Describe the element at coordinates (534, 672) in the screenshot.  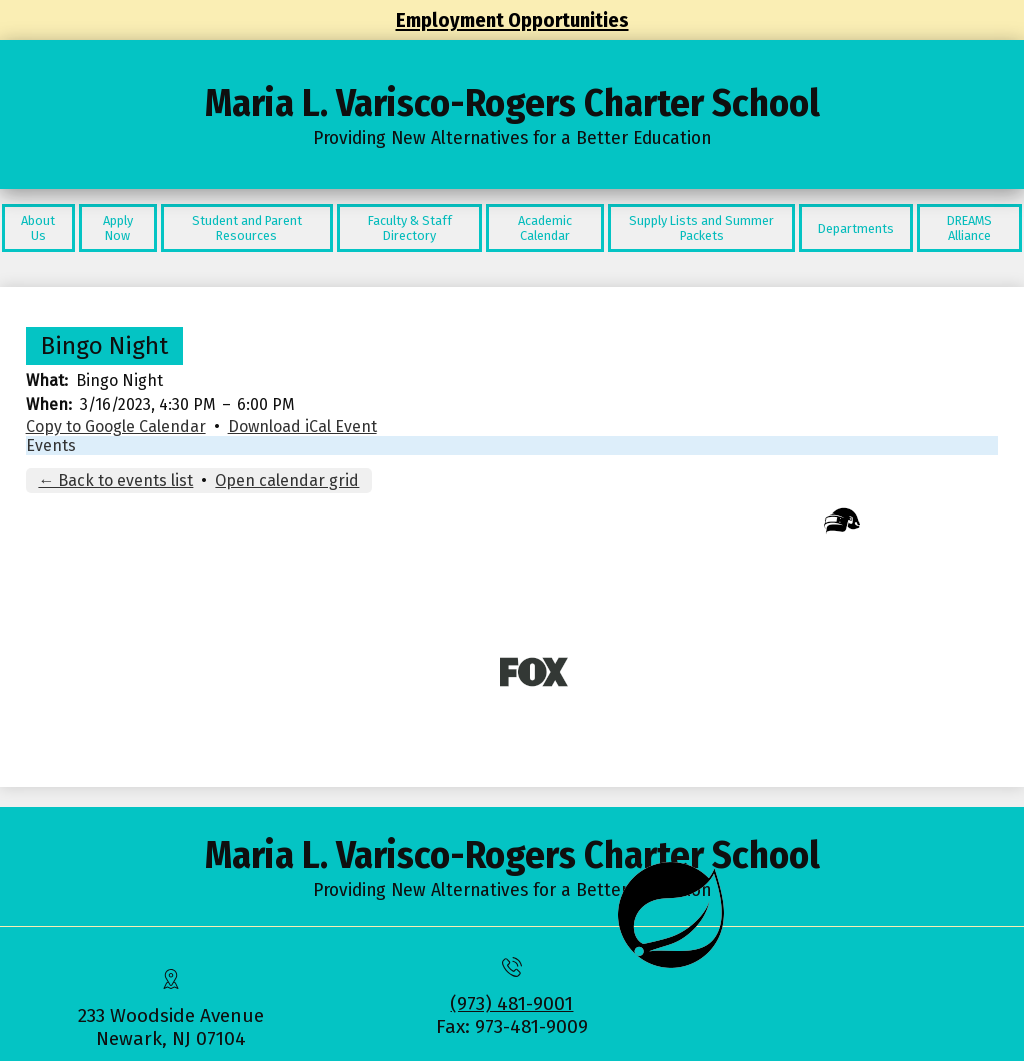
I see `fox broadcasting company logo` at that location.